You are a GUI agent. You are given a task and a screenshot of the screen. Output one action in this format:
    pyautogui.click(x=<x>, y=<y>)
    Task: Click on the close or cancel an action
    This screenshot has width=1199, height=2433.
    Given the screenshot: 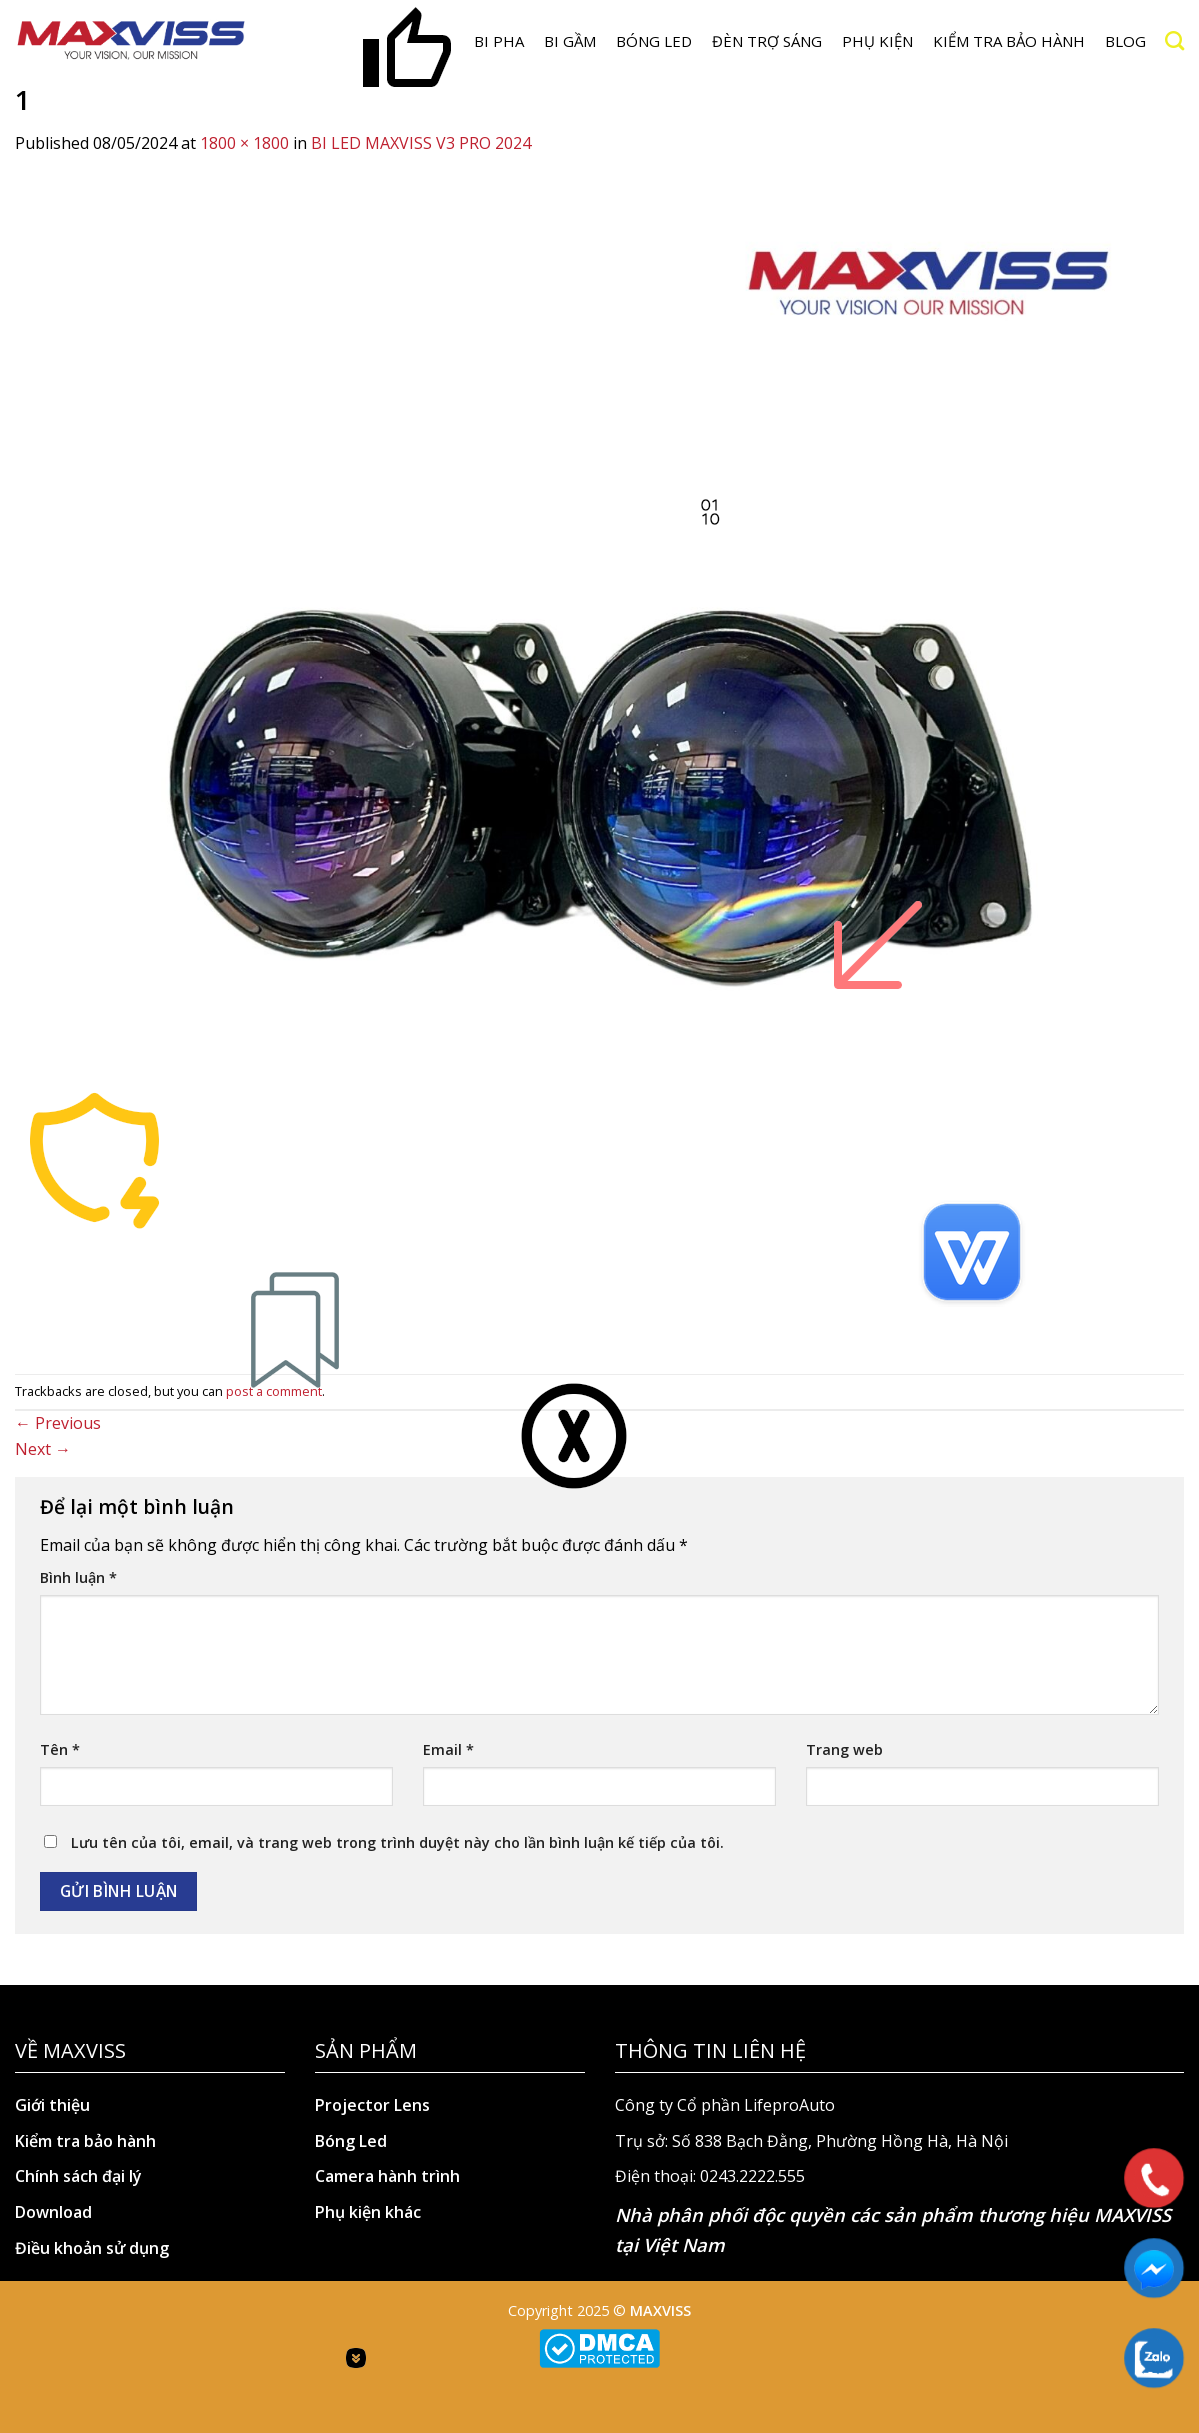 What is the action you would take?
    pyautogui.click(x=574, y=1436)
    